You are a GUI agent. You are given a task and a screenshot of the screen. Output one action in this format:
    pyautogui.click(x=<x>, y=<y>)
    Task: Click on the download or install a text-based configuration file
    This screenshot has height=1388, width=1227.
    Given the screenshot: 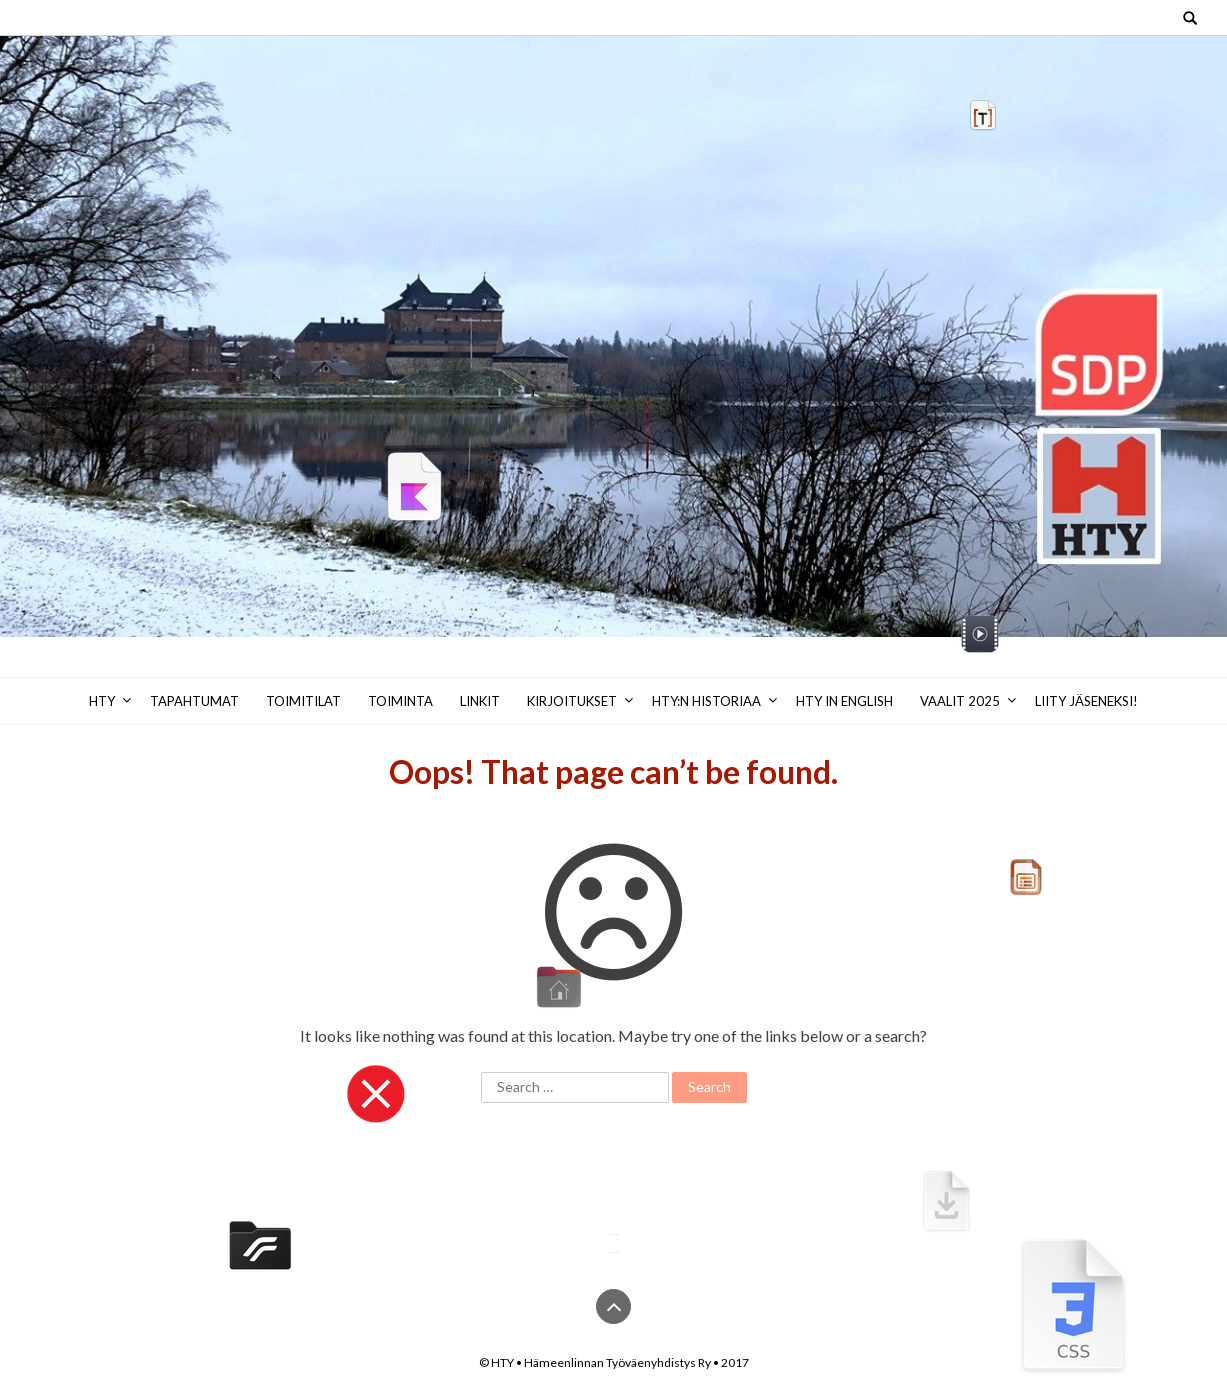 What is the action you would take?
    pyautogui.click(x=946, y=1201)
    